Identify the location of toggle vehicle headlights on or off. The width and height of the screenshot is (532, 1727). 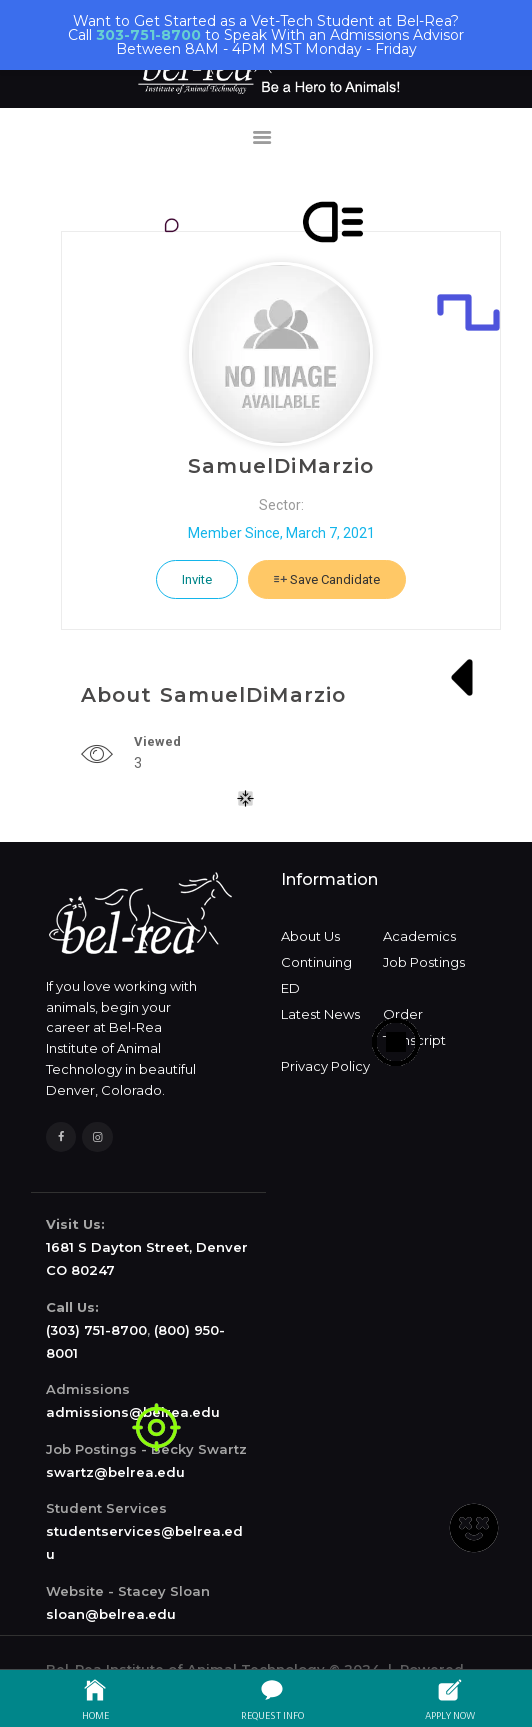
(333, 222).